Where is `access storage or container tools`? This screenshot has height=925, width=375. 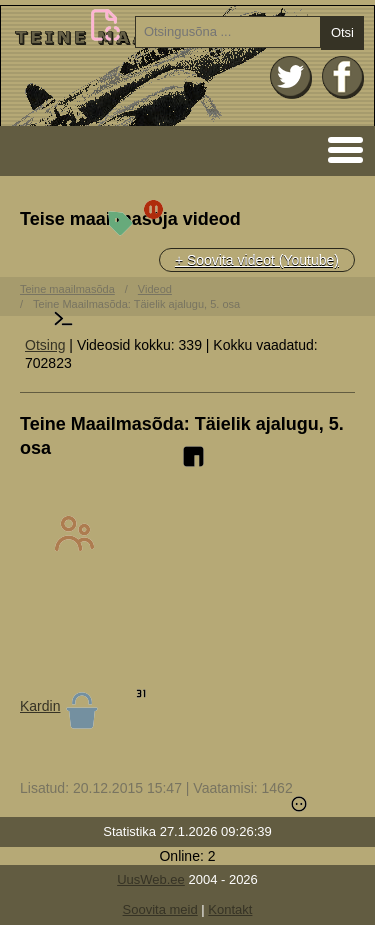 access storage or container tools is located at coordinates (82, 711).